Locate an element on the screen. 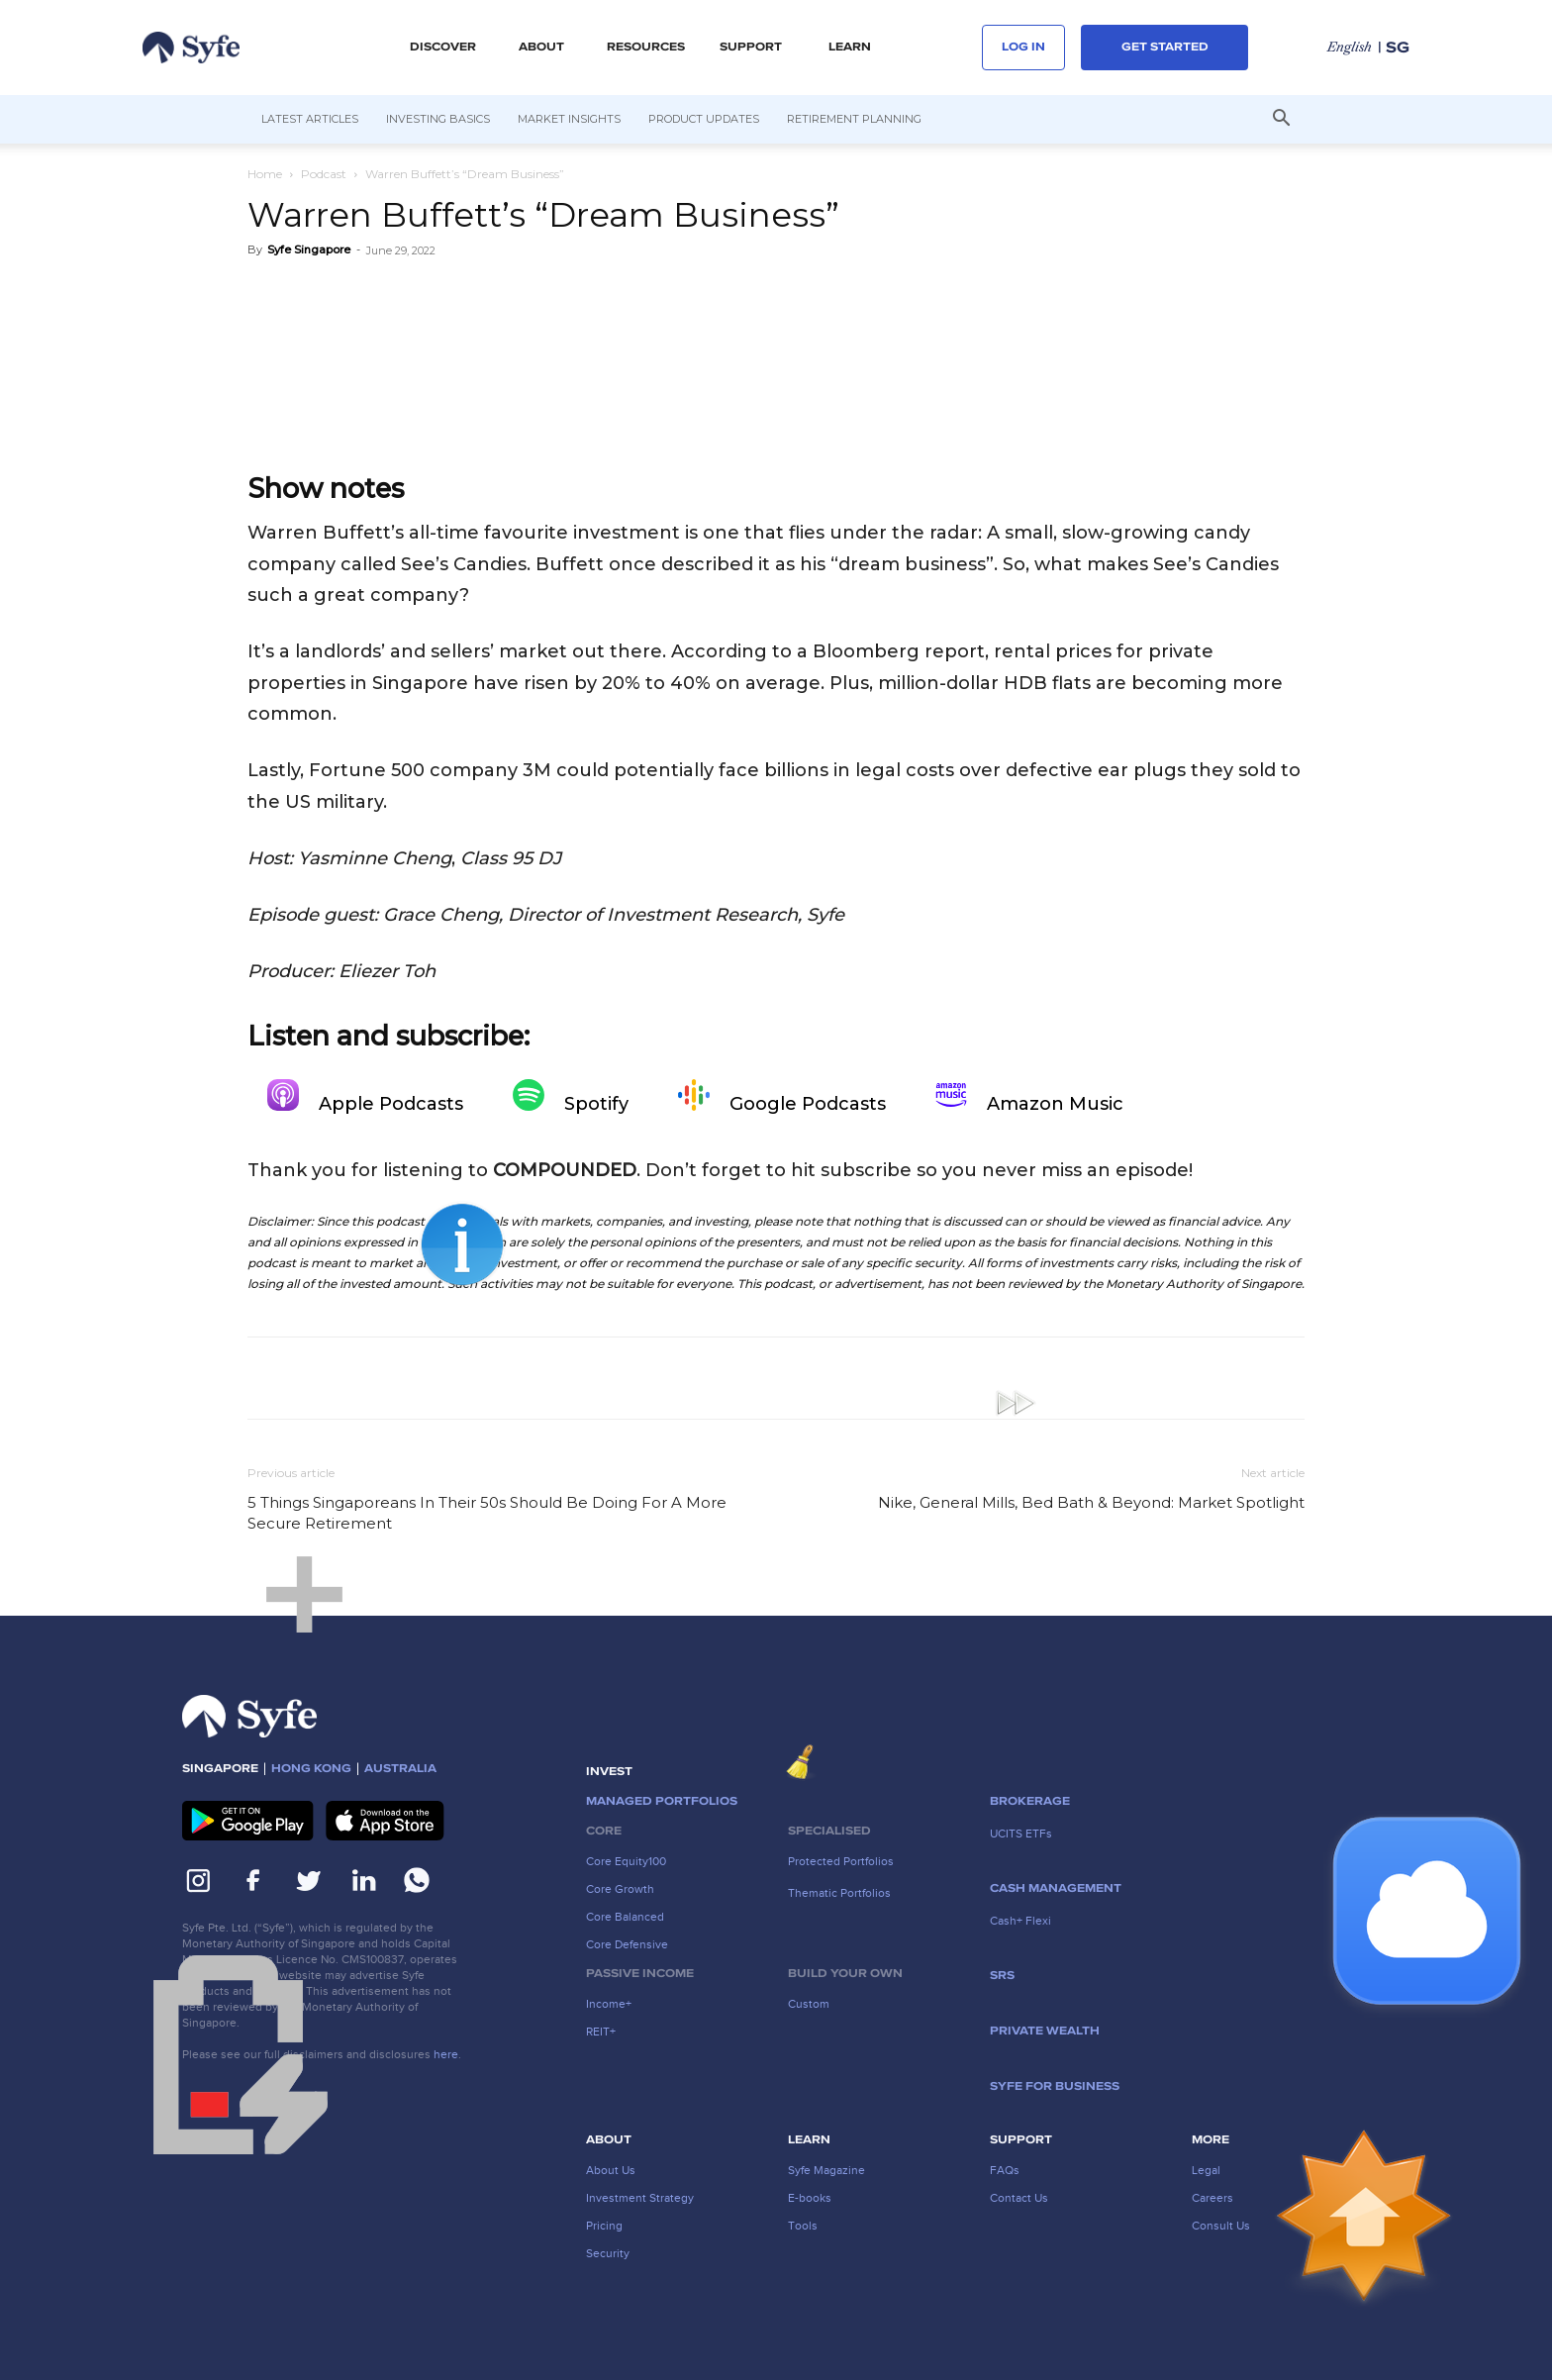 Image resolution: width=1552 pixels, height=2380 pixels. clear all items or entries is located at coordinates (802, 1762).